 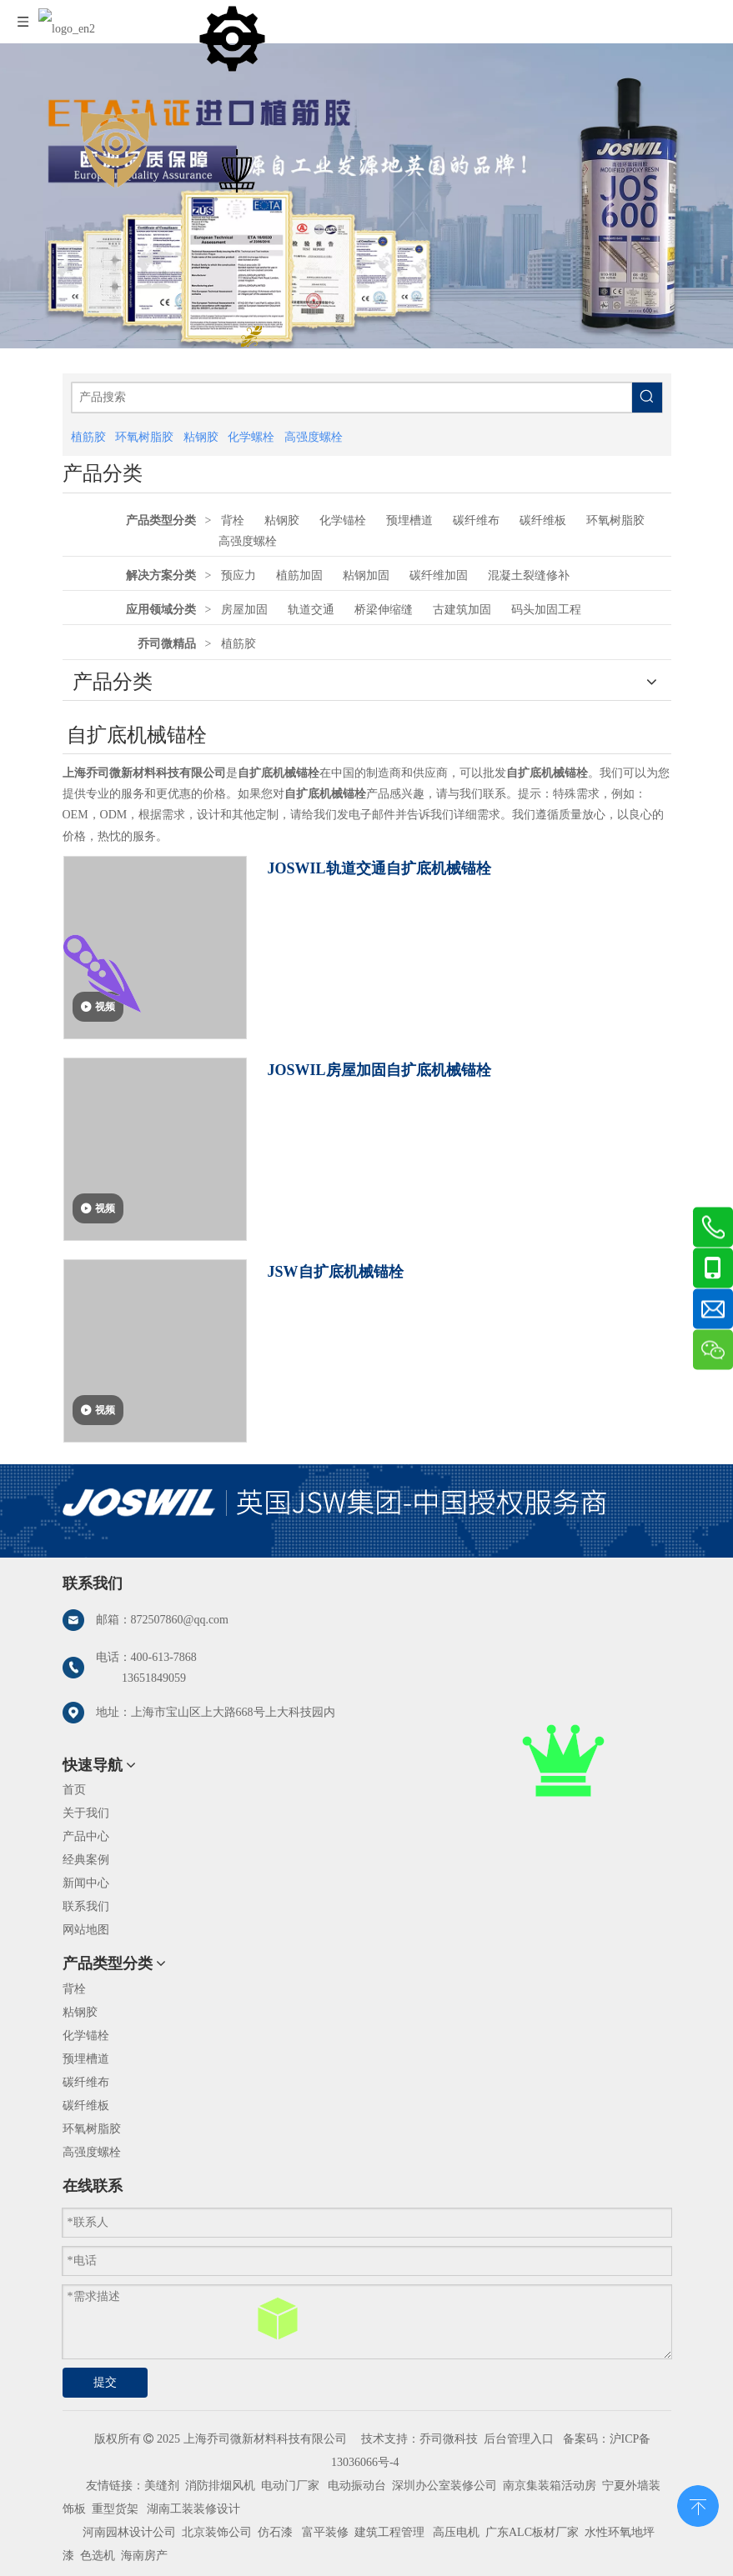 I want to click on view 3D model or object, so click(x=278, y=2318).